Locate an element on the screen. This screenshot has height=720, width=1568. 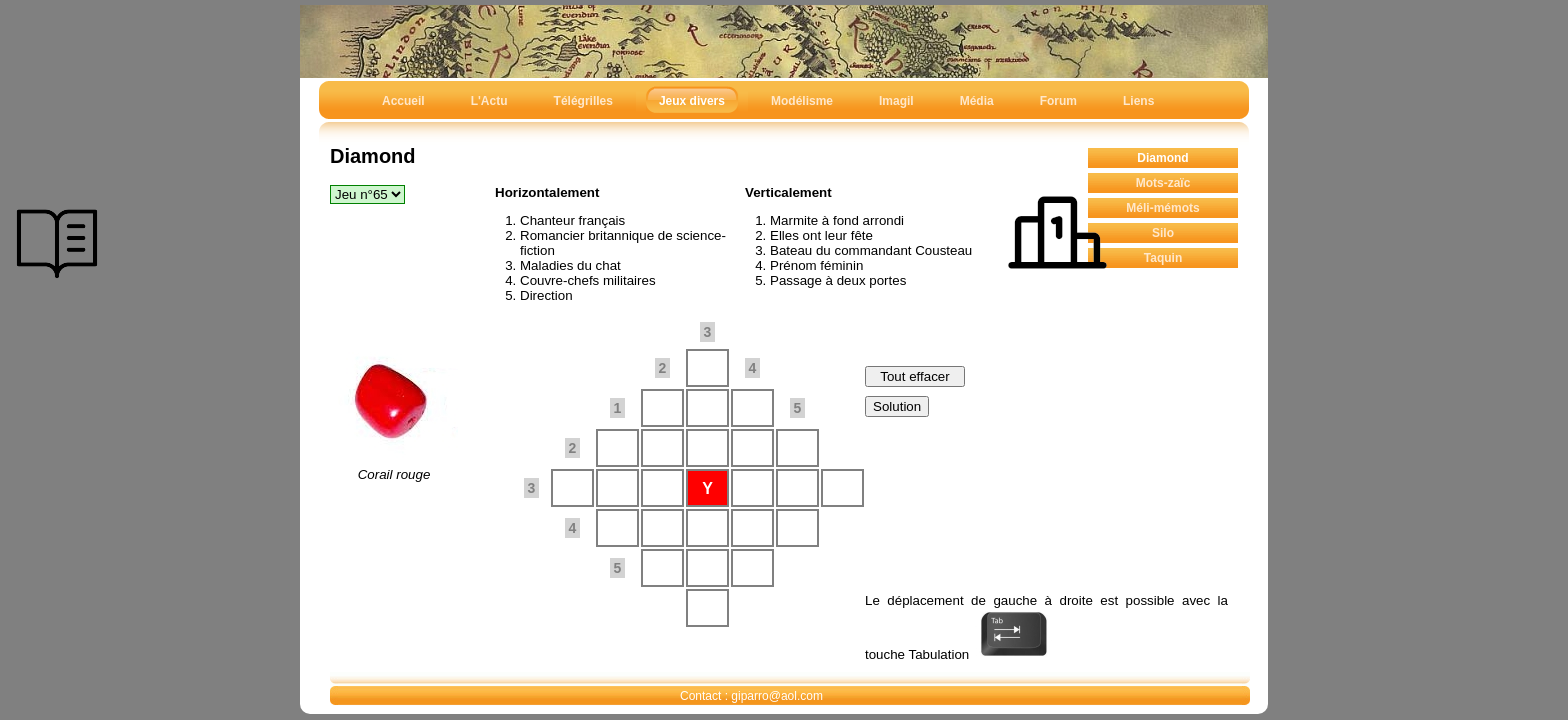
open reading mode or e-reader is located at coordinates (57, 238).